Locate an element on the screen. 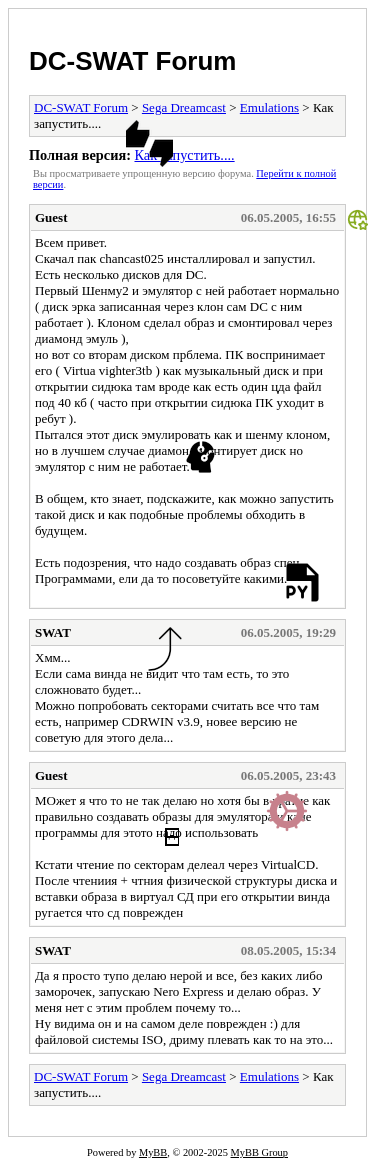  rate or provide feedback is located at coordinates (149, 143).